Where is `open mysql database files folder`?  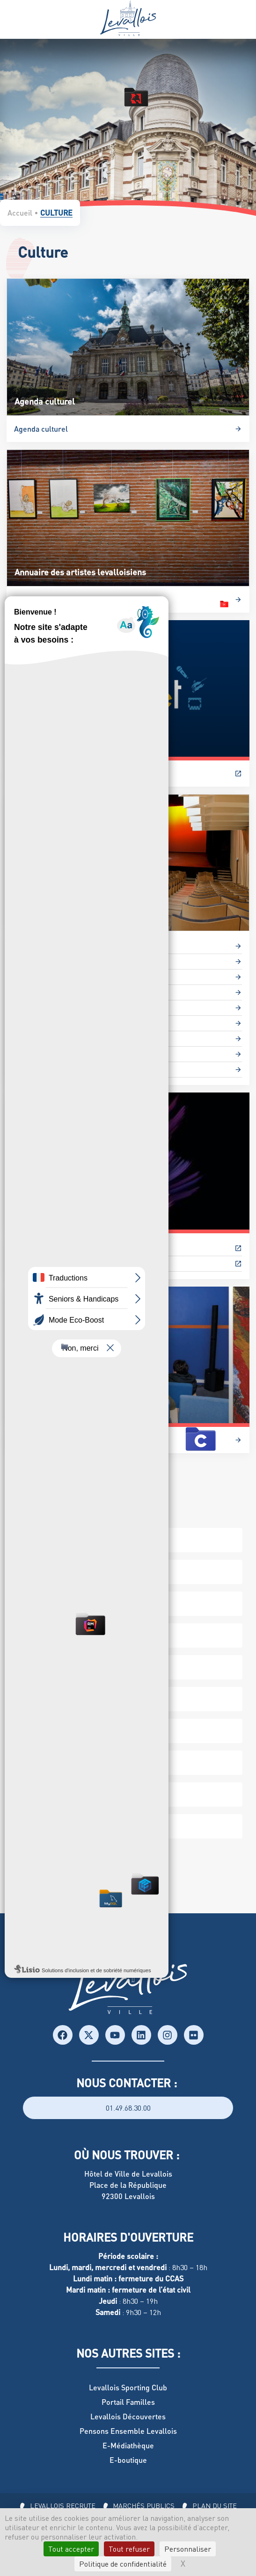 open mysql database files folder is located at coordinates (110, 1899).